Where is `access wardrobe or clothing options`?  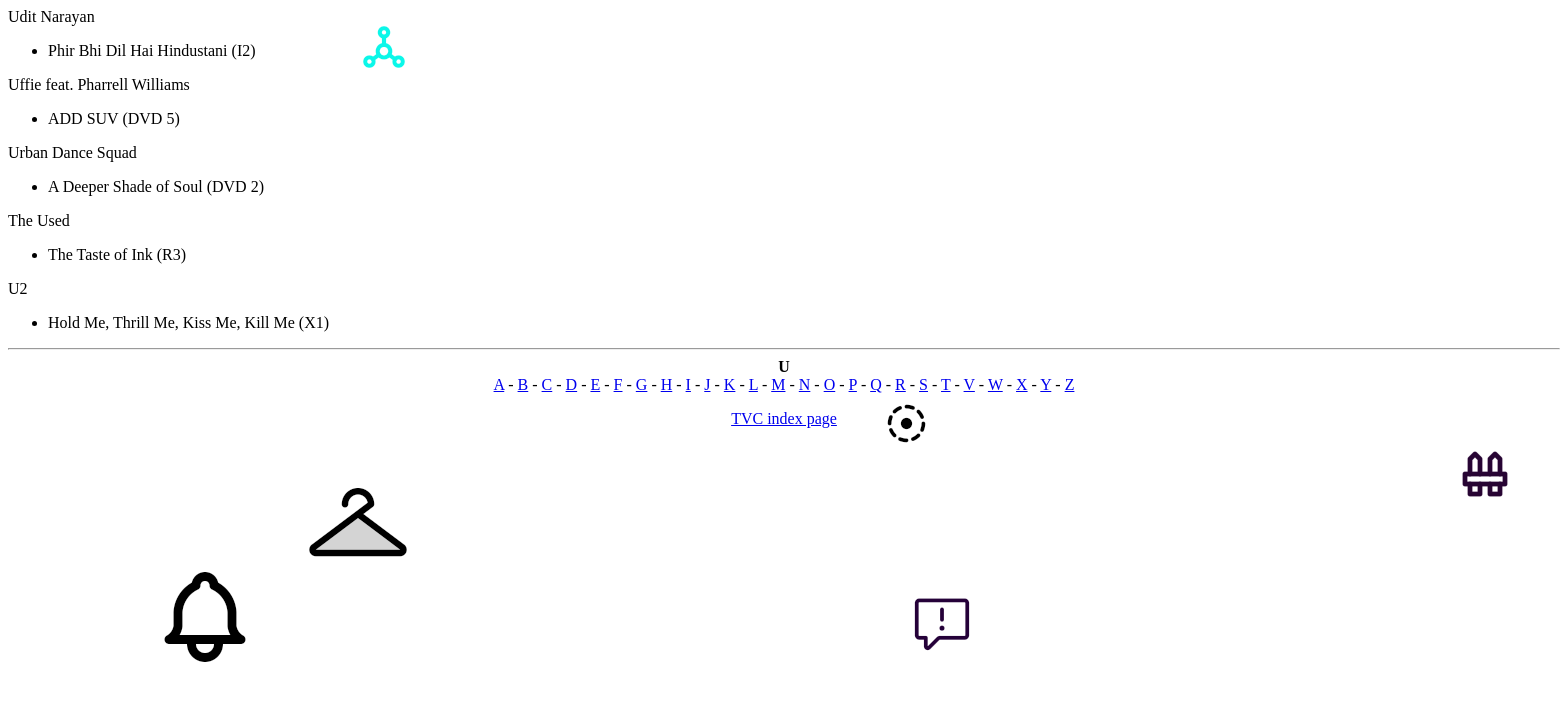 access wardrobe or clothing options is located at coordinates (358, 527).